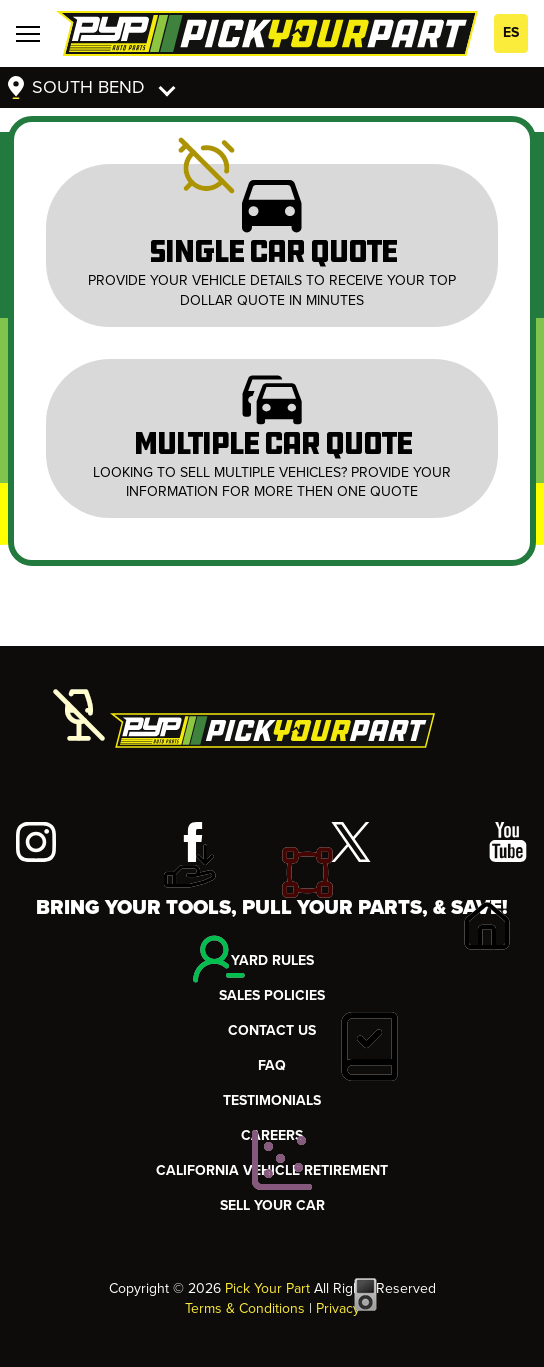 The height and width of the screenshot is (1367, 544). What do you see at coordinates (369, 1046) in the screenshot?
I see `mark a book as read or completed` at bounding box center [369, 1046].